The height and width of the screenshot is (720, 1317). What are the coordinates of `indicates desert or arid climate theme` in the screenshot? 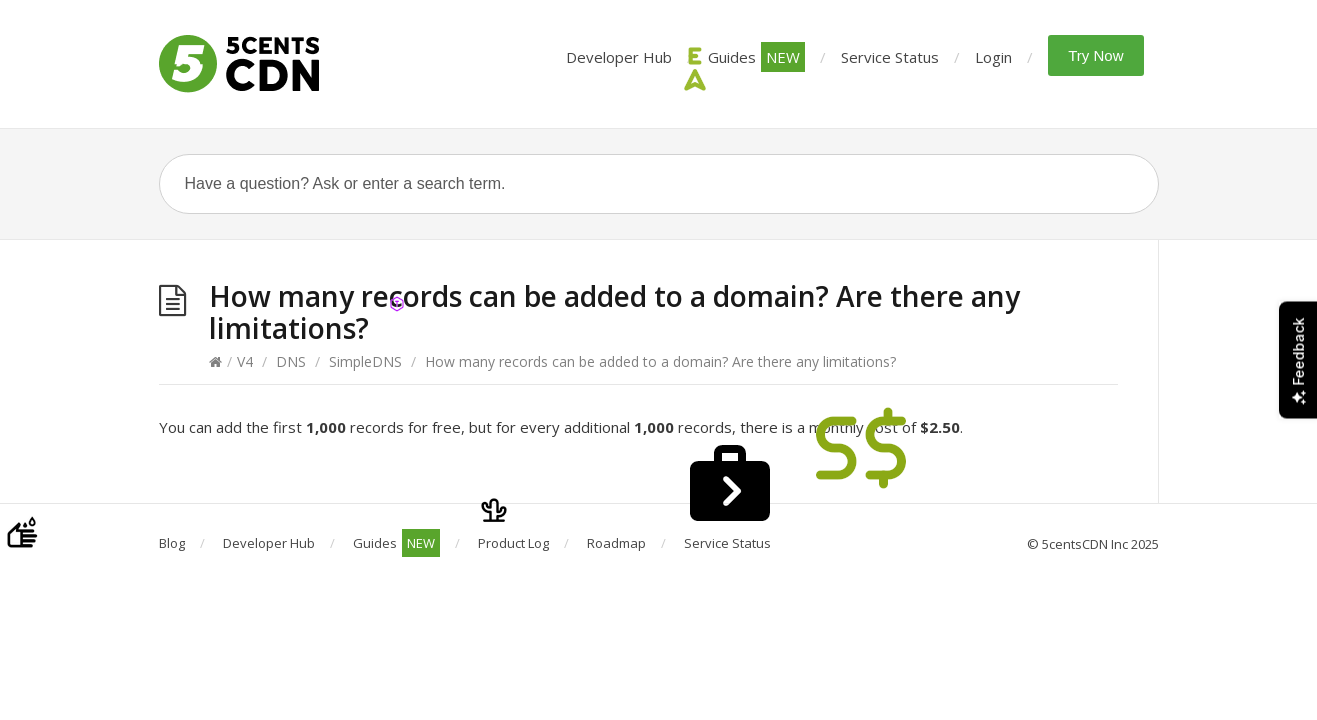 It's located at (494, 511).